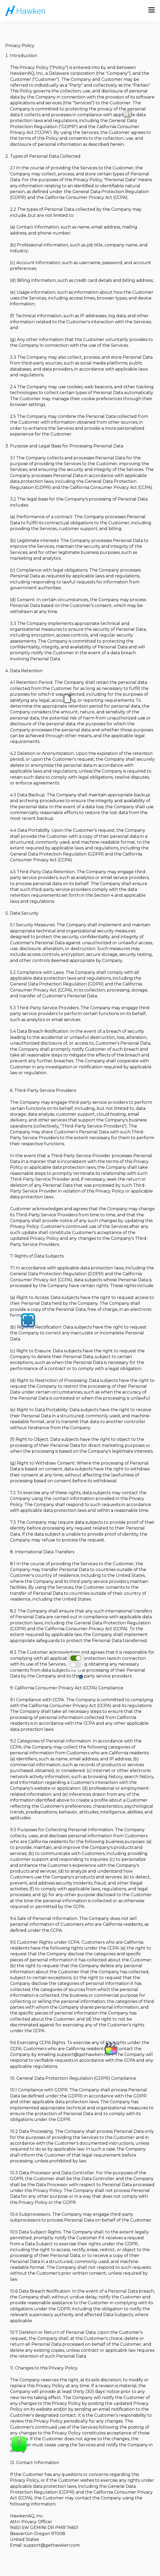 Image resolution: width=160 pixels, height=2576 pixels. What do you see at coordinates (111, 2048) in the screenshot?
I see `open Final Cut Pro video editing application` at bounding box center [111, 2048].